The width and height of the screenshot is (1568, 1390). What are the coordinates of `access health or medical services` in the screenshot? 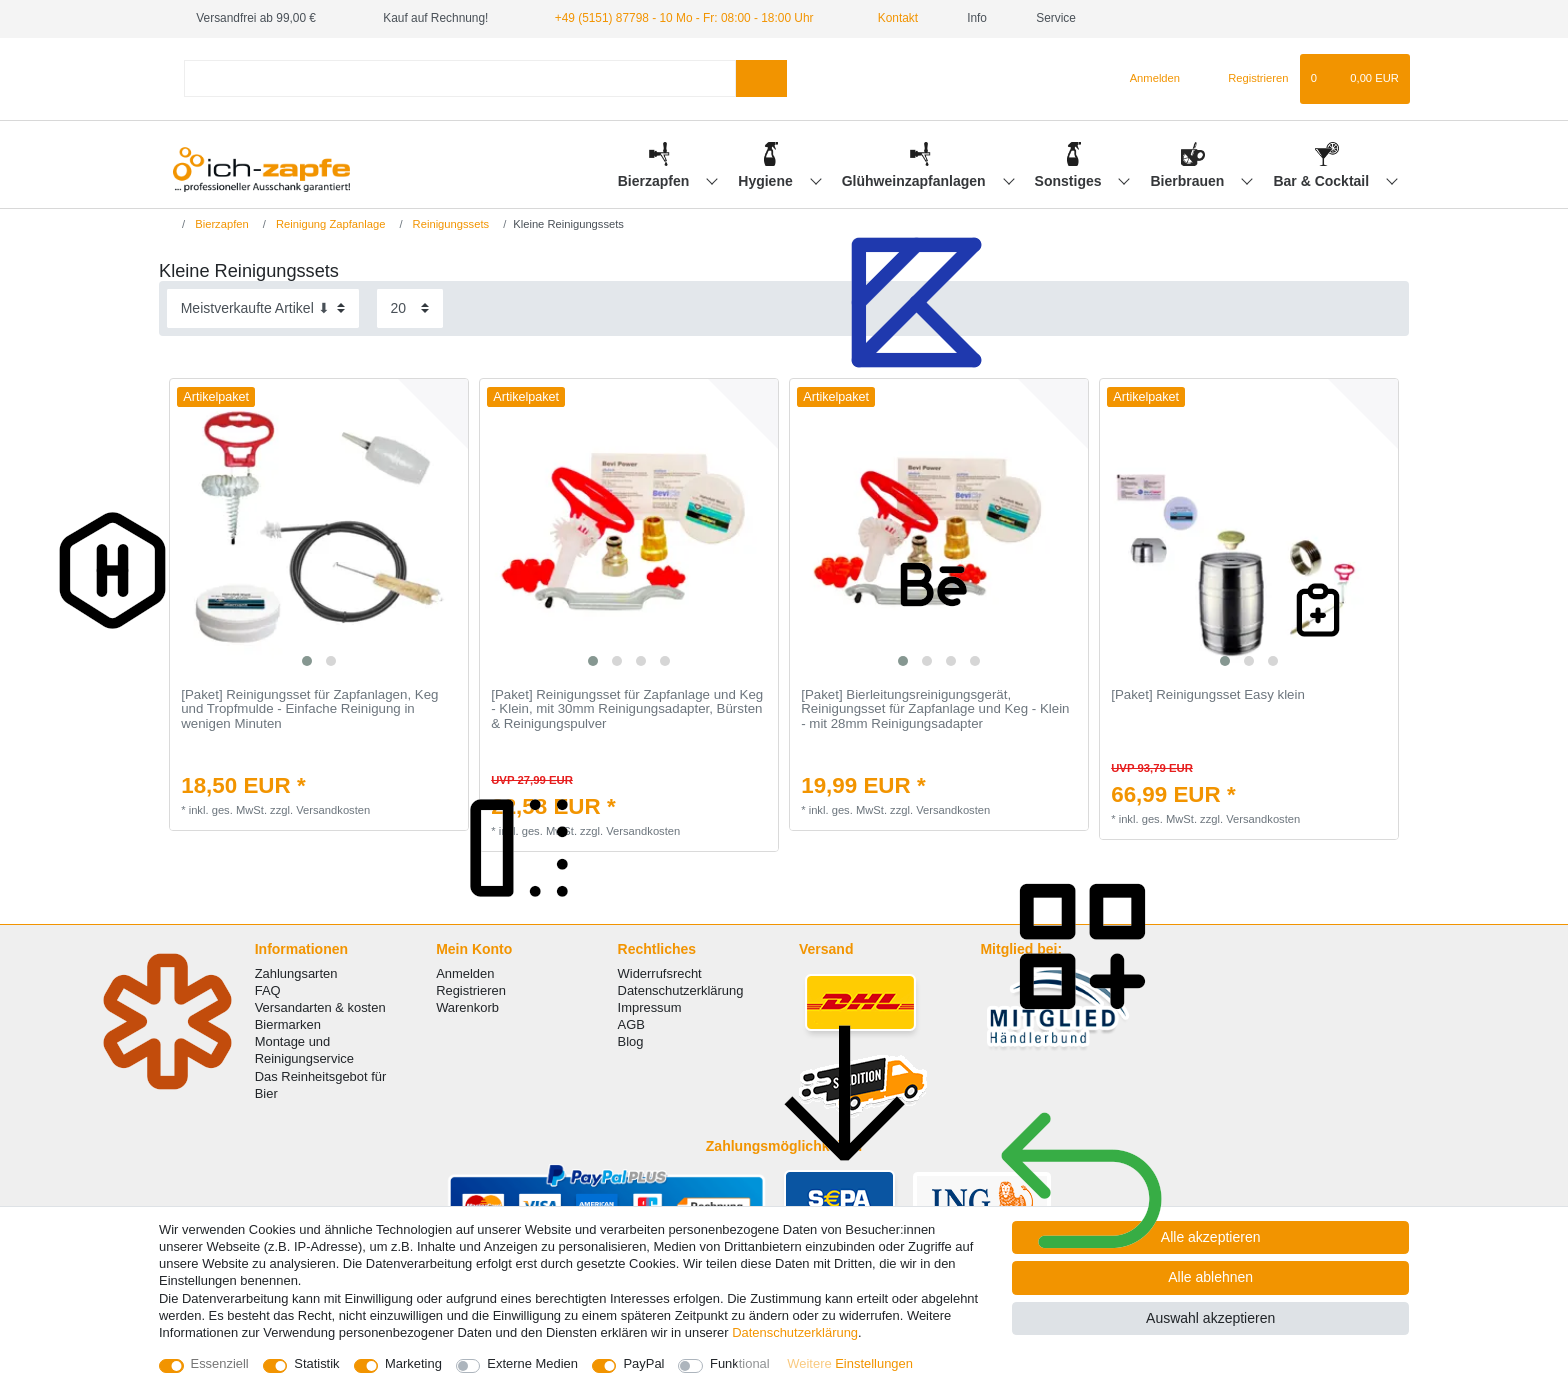 It's located at (167, 1021).